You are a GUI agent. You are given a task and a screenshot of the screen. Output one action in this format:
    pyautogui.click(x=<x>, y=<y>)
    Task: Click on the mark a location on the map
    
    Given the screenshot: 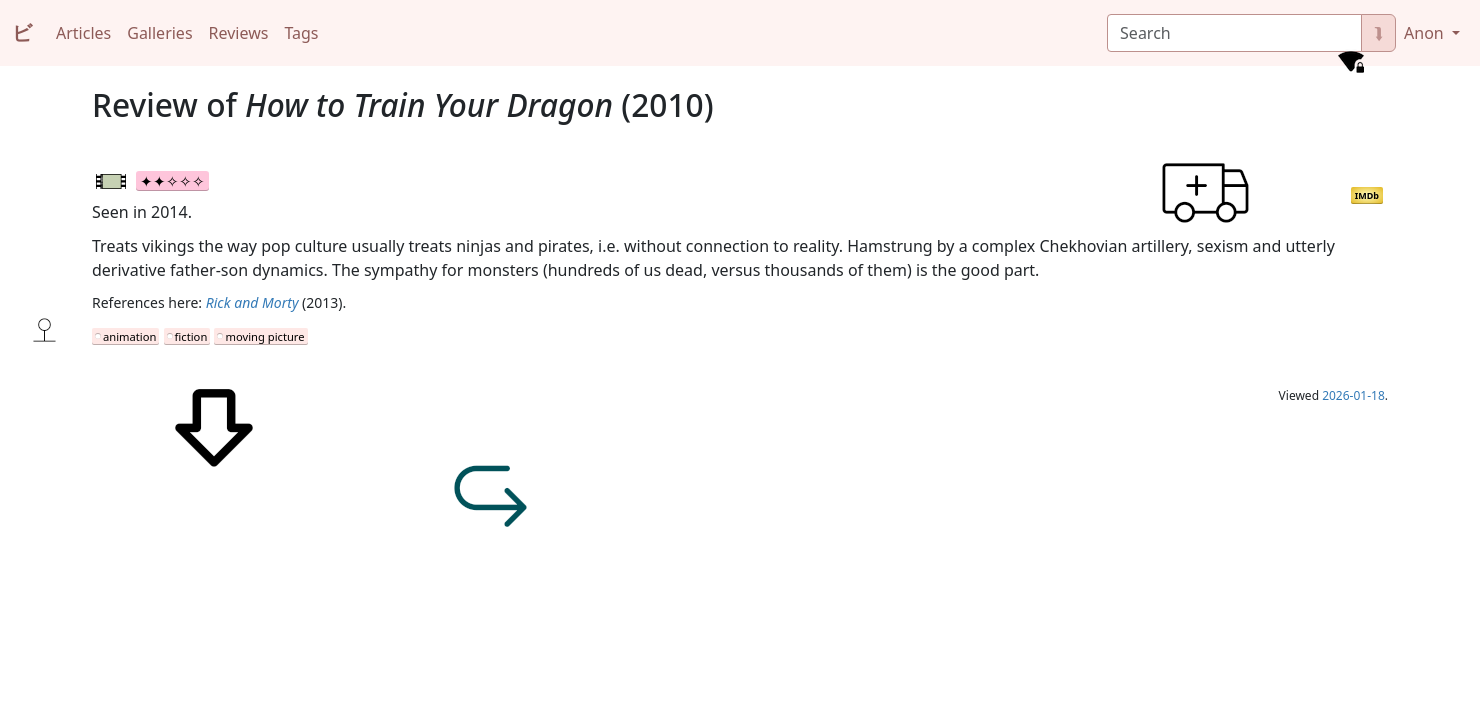 What is the action you would take?
    pyautogui.click(x=44, y=330)
    